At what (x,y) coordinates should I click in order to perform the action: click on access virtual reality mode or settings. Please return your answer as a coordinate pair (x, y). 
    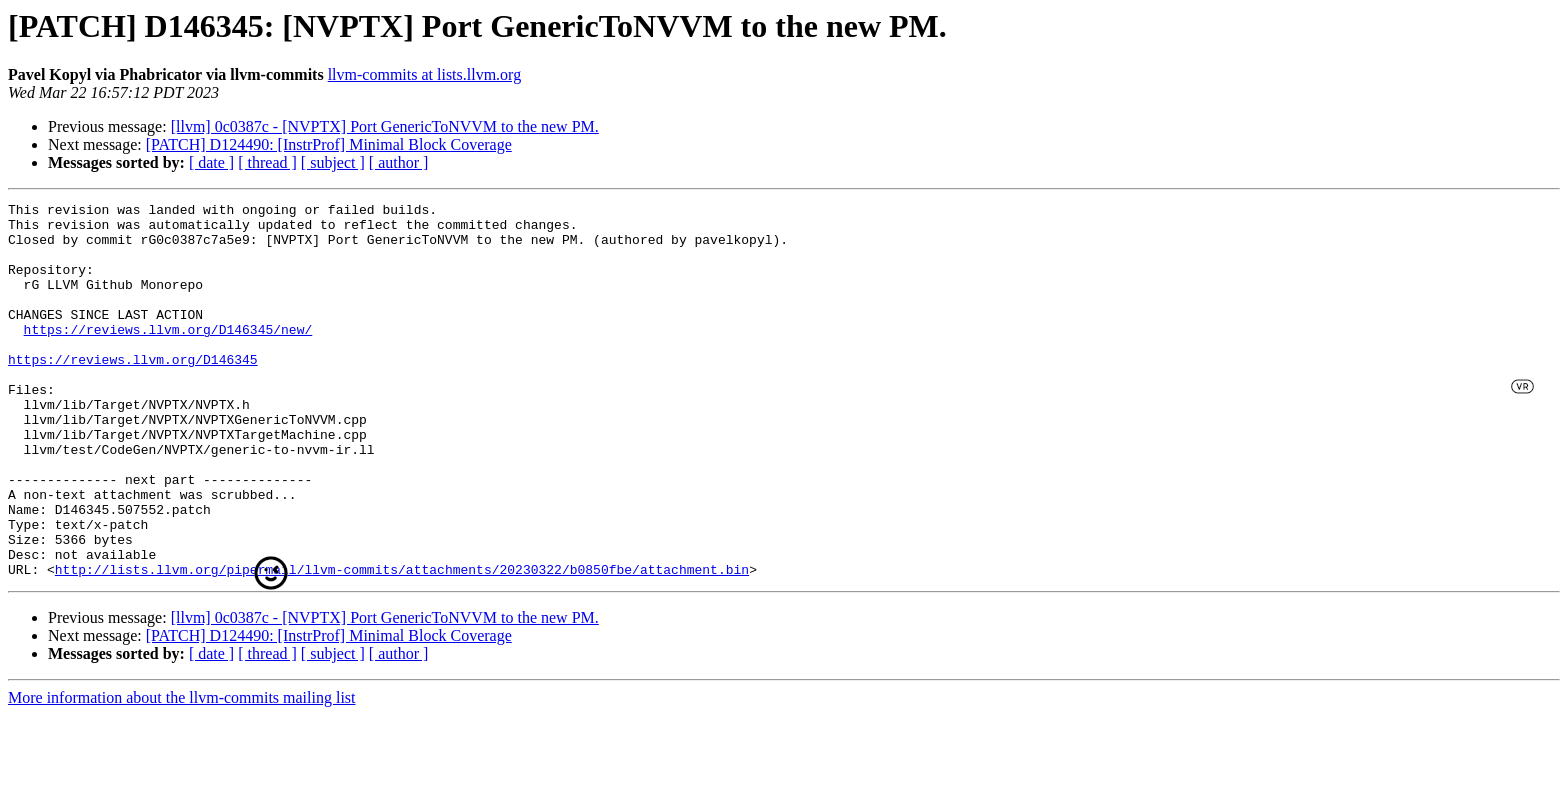
    Looking at the image, I should click on (1522, 386).